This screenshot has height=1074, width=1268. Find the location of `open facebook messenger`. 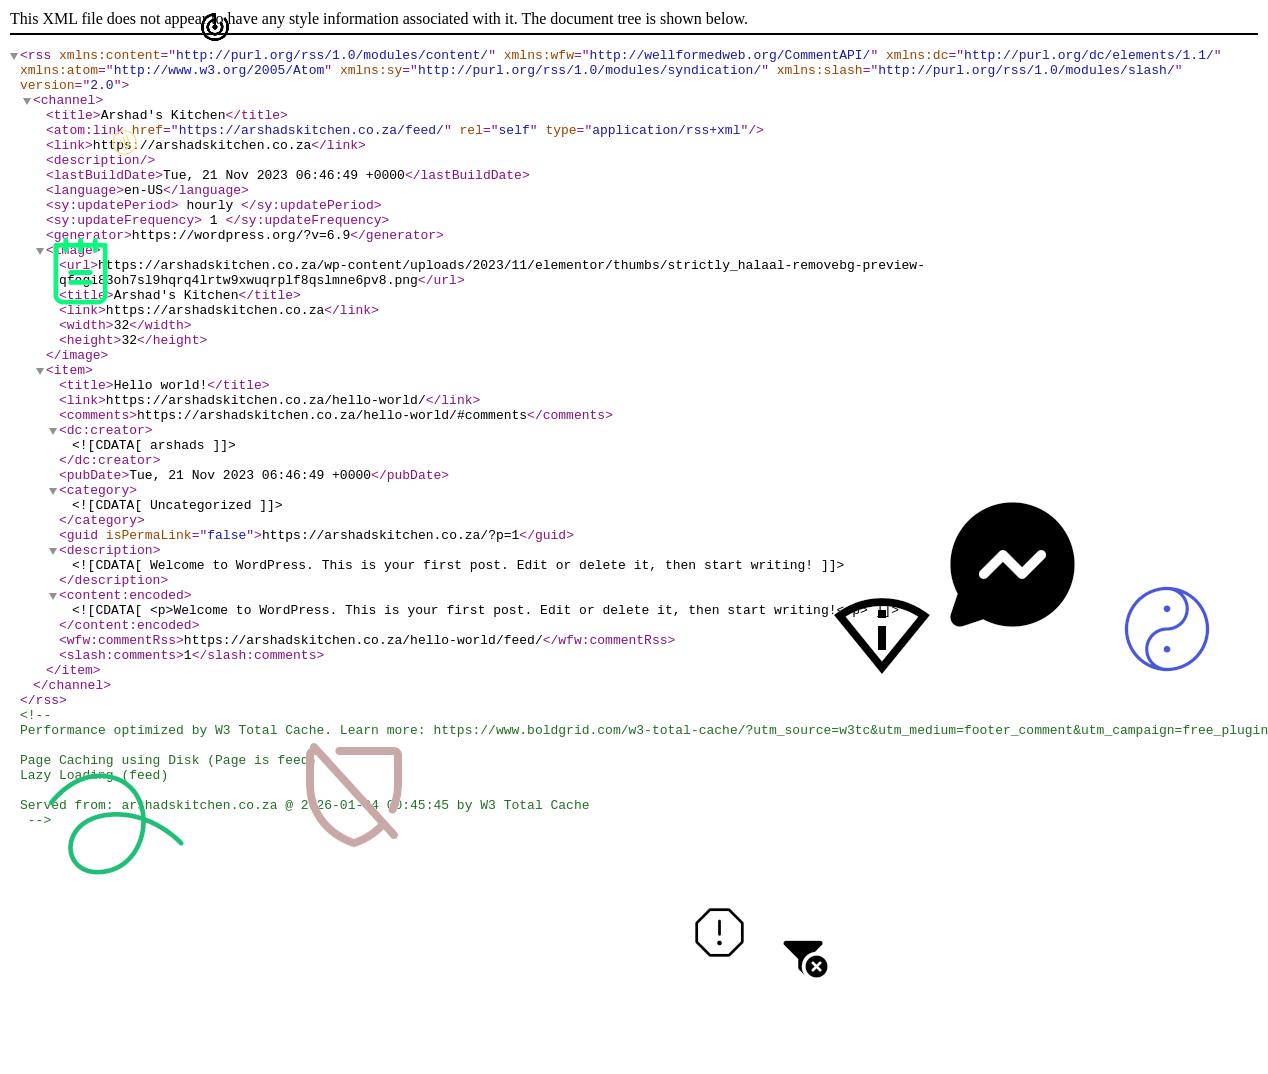

open facebook messenger is located at coordinates (1012, 564).